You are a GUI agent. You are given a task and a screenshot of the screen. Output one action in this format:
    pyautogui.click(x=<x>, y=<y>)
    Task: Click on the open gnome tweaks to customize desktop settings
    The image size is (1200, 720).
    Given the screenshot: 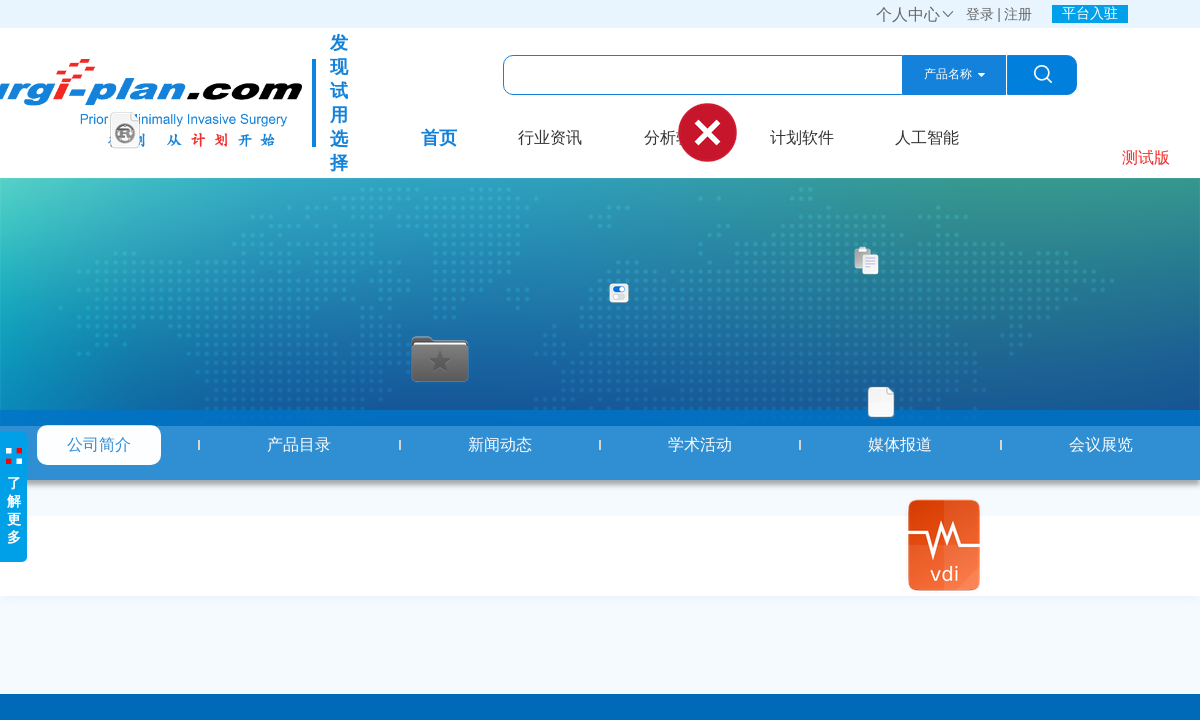 What is the action you would take?
    pyautogui.click(x=619, y=293)
    